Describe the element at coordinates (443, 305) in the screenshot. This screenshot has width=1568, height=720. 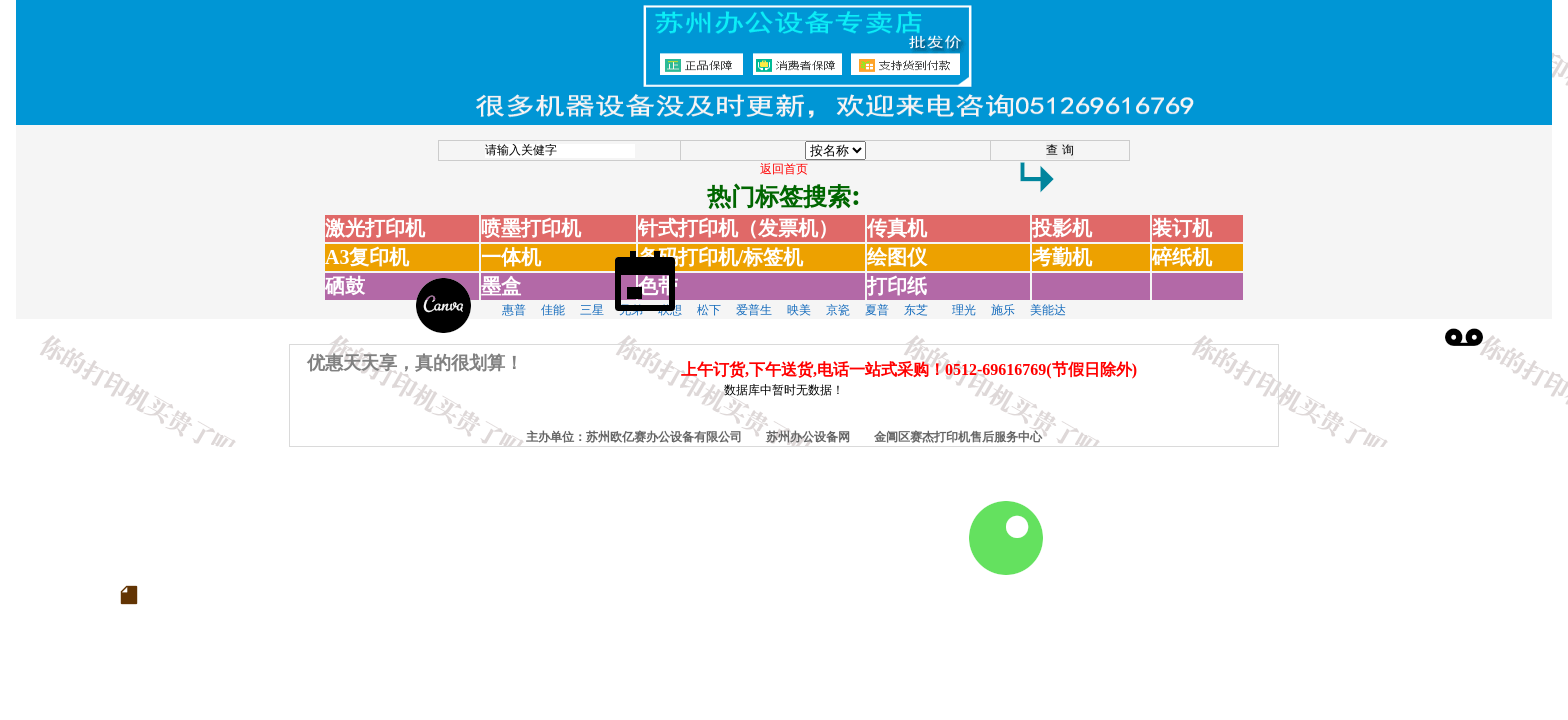
I see `open Canva app` at that location.